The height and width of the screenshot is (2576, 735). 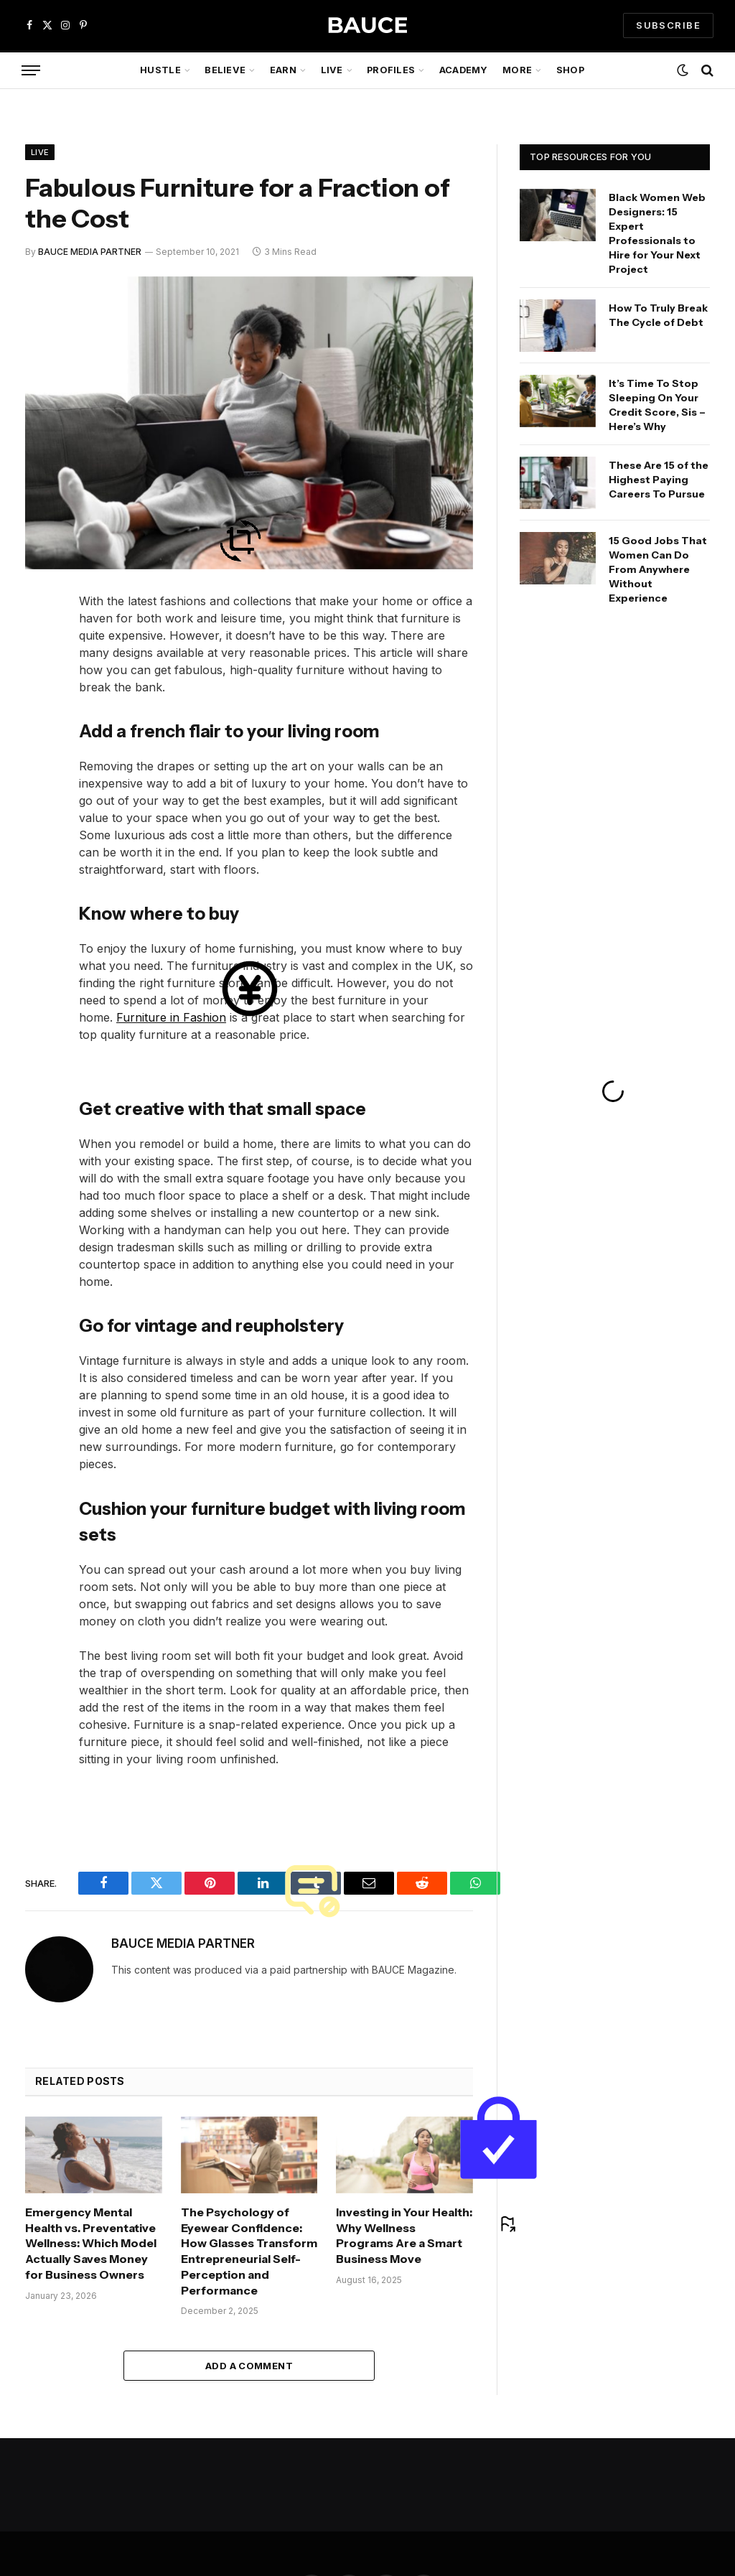 What do you see at coordinates (498, 2137) in the screenshot?
I see `order confirmed or purchase complete` at bounding box center [498, 2137].